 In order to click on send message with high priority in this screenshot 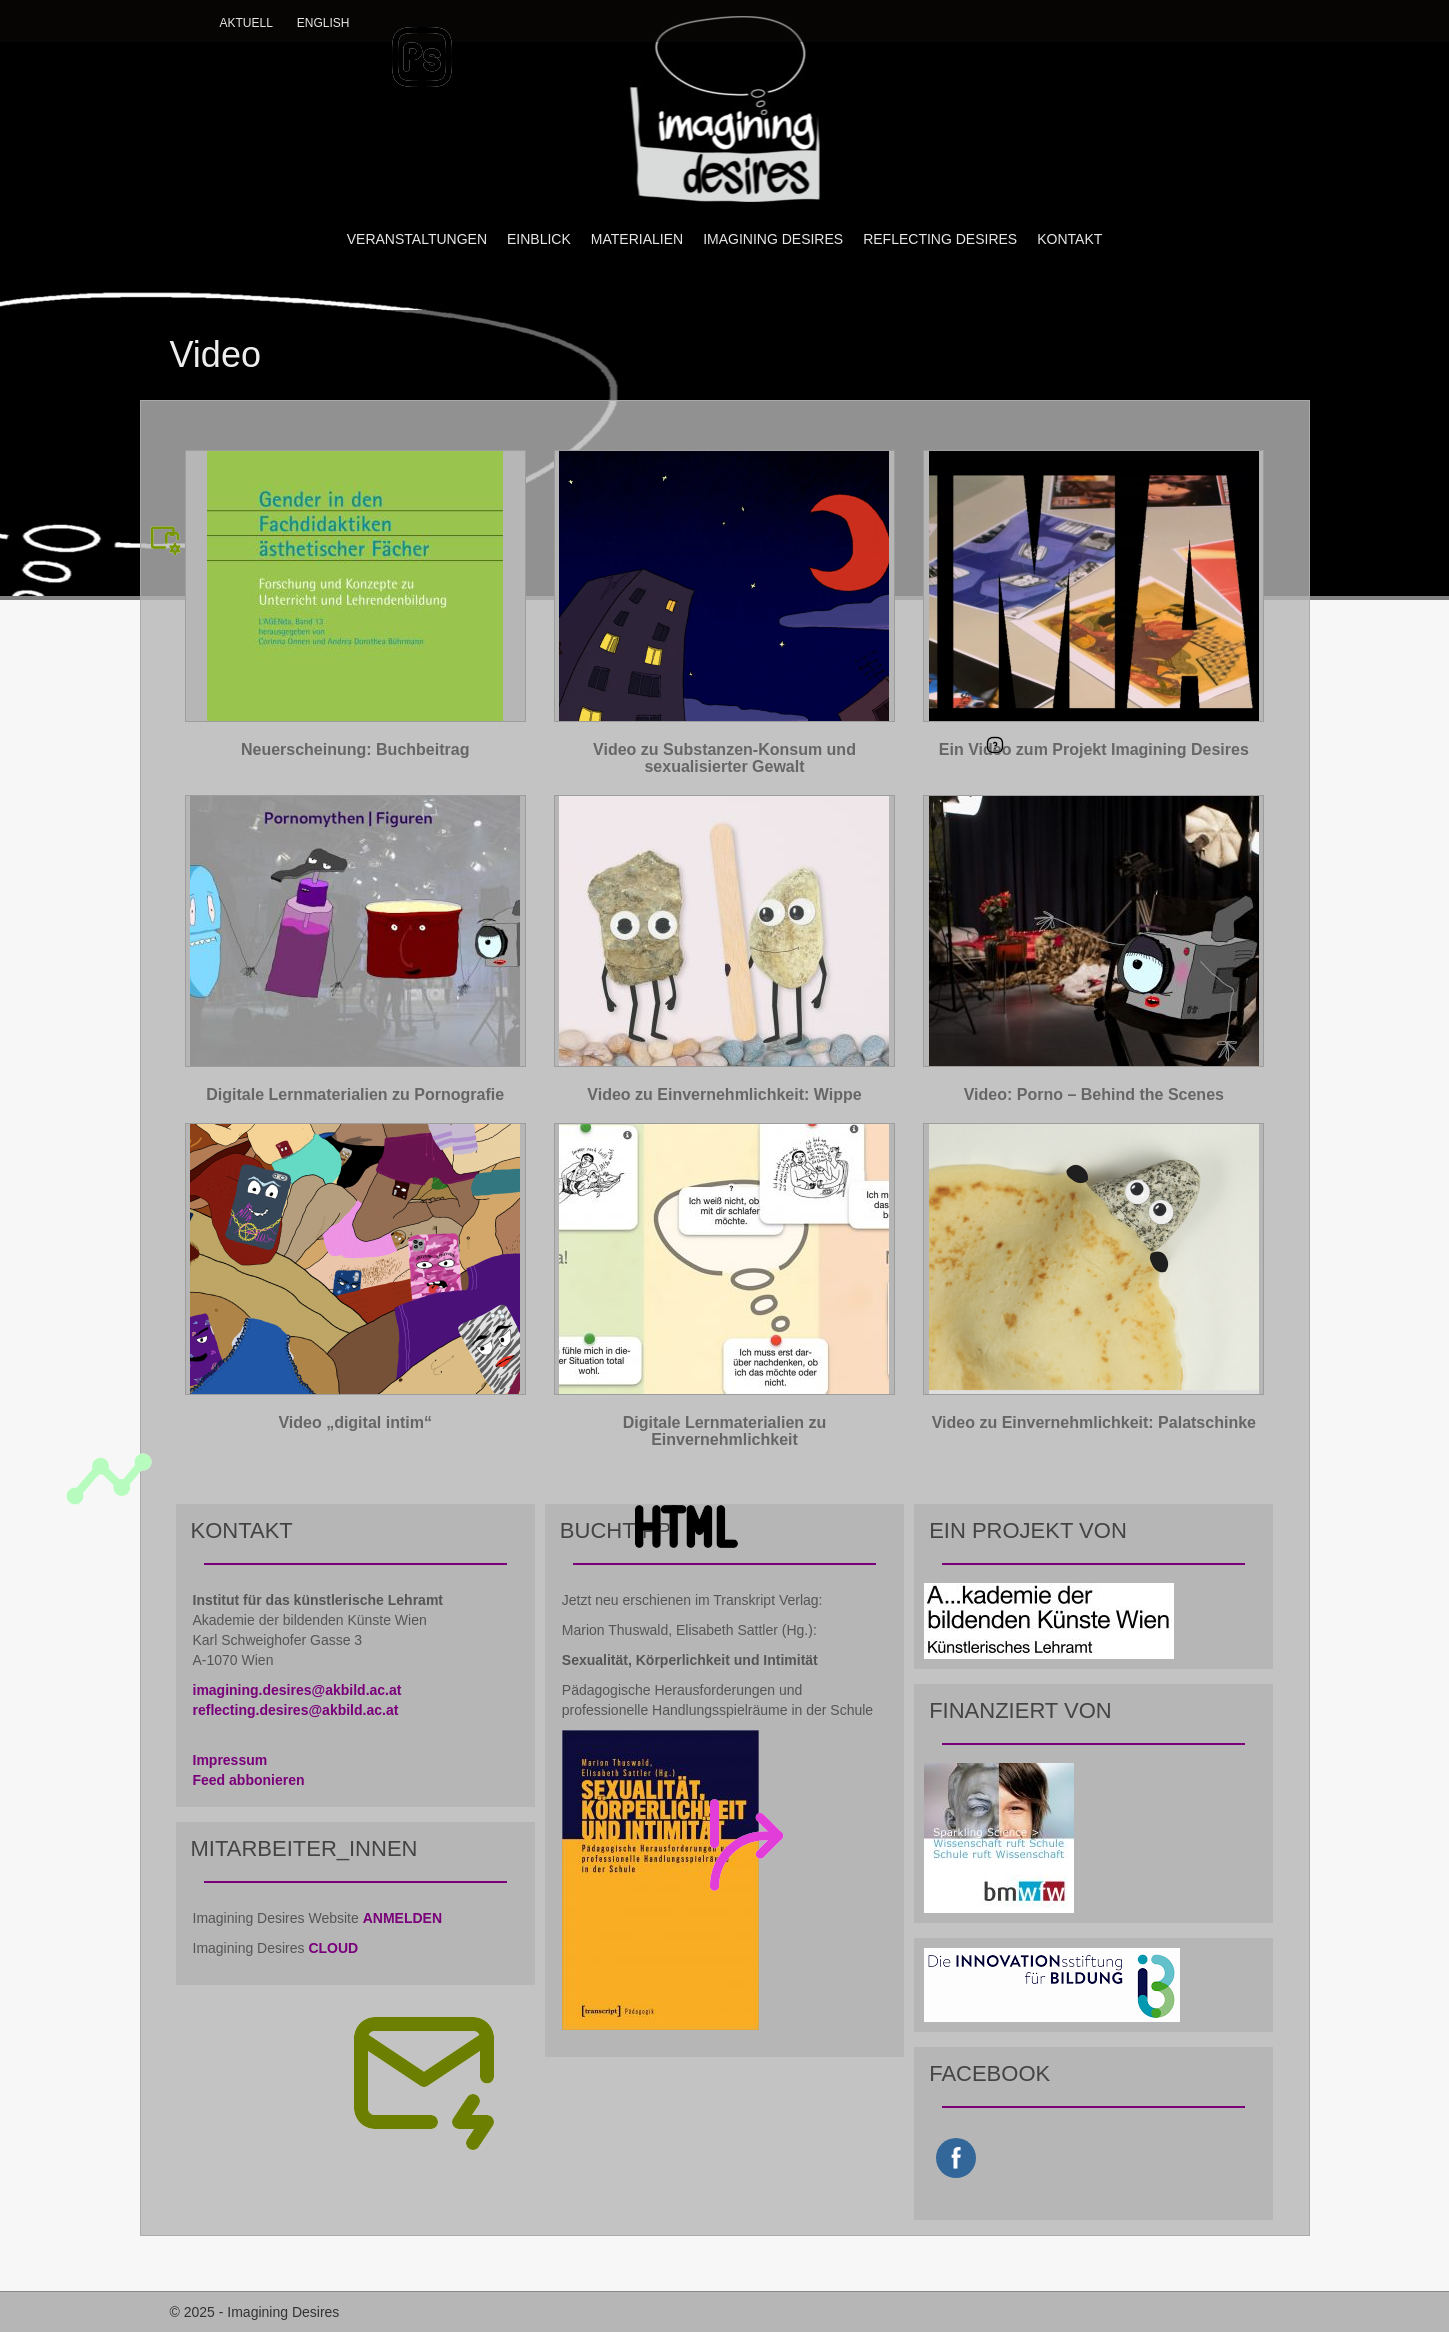, I will do `click(424, 2073)`.